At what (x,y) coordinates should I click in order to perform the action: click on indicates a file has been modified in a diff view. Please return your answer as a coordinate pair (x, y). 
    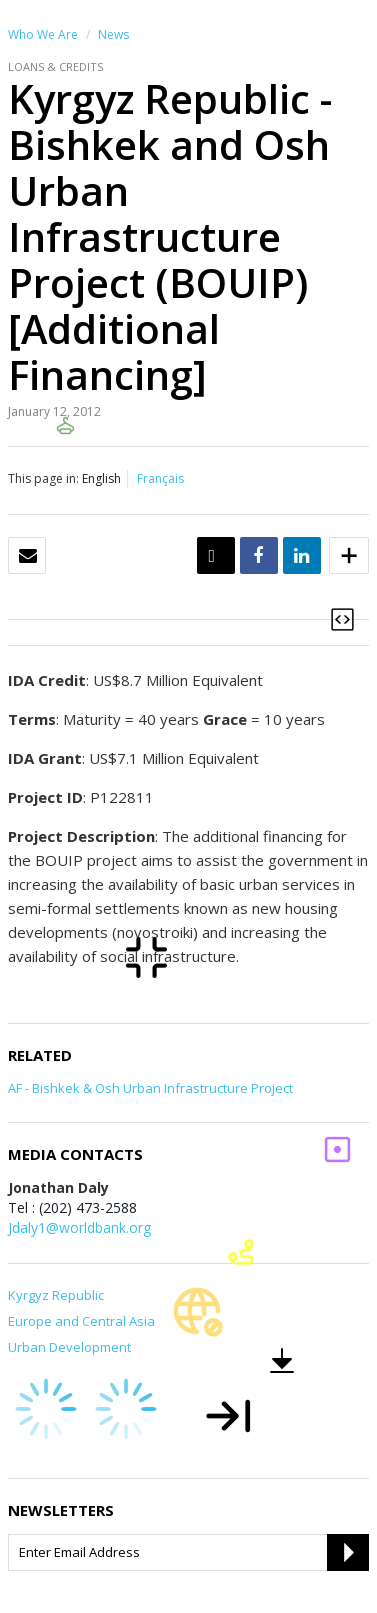
    Looking at the image, I should click on (337, 1149).